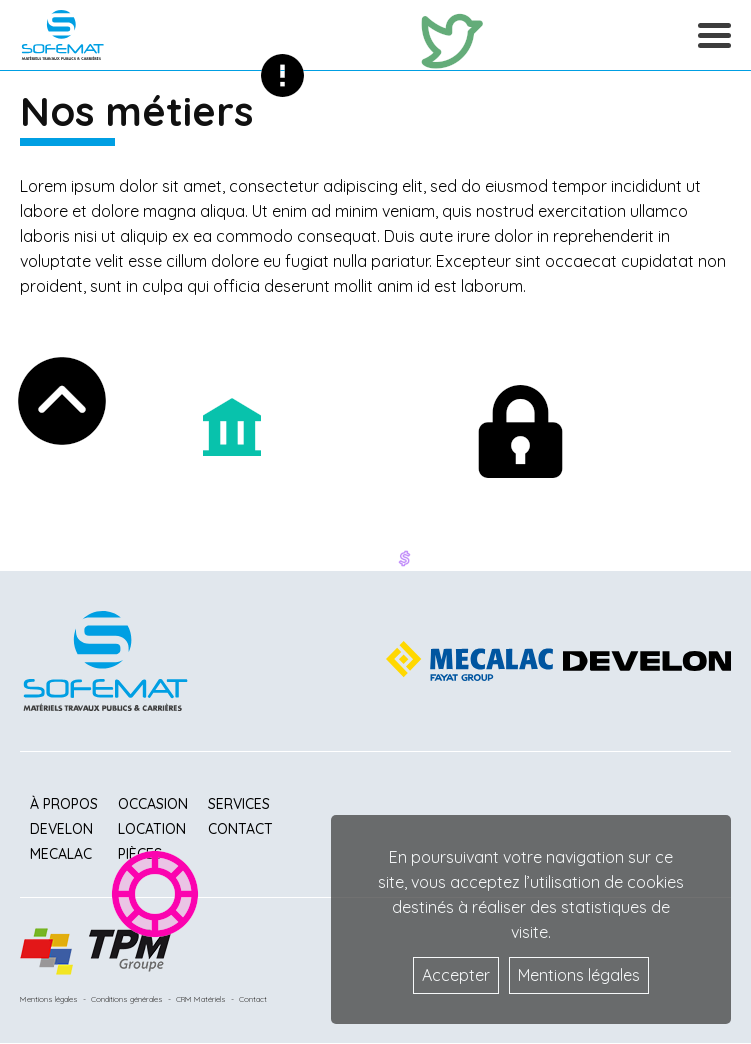  What do you see at coordinates (404, 558) in the screenshot?
I see `open Cash App` at bounding box center [404, 558].